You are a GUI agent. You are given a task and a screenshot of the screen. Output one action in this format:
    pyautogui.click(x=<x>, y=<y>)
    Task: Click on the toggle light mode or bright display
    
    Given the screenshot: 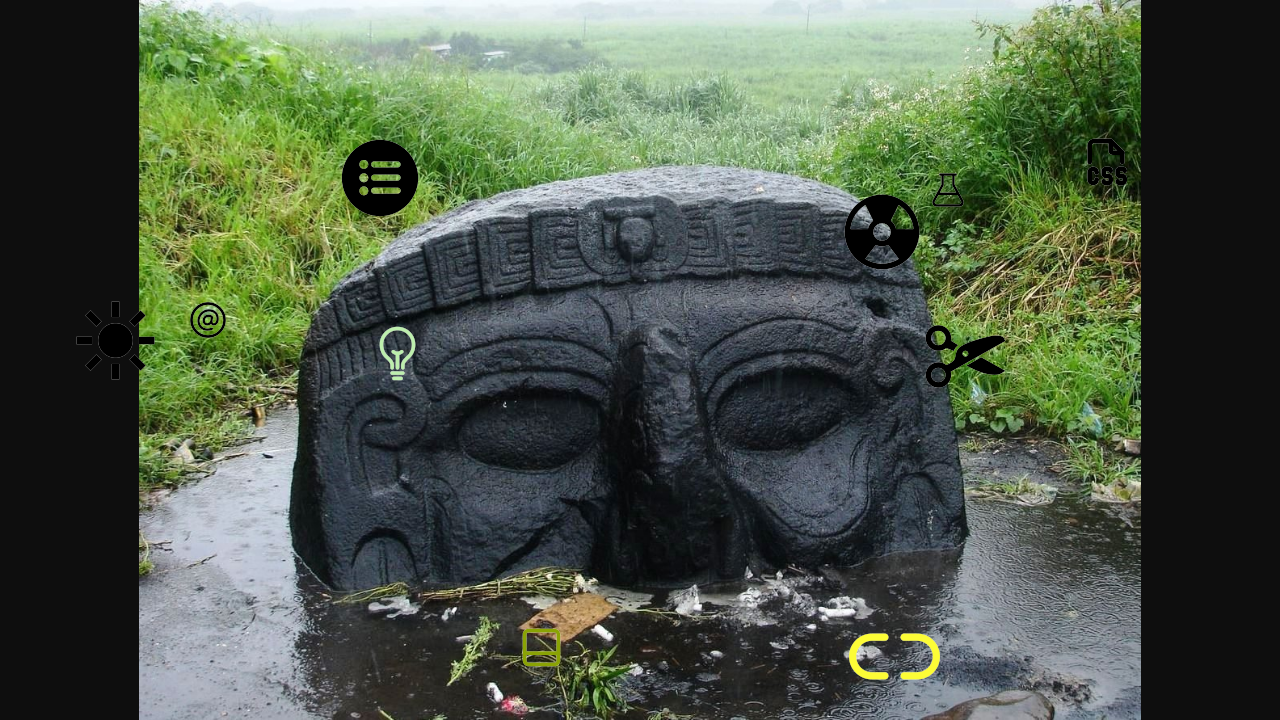 What is the action you would take?
    pyautogui.click(x=115, y=340)
    